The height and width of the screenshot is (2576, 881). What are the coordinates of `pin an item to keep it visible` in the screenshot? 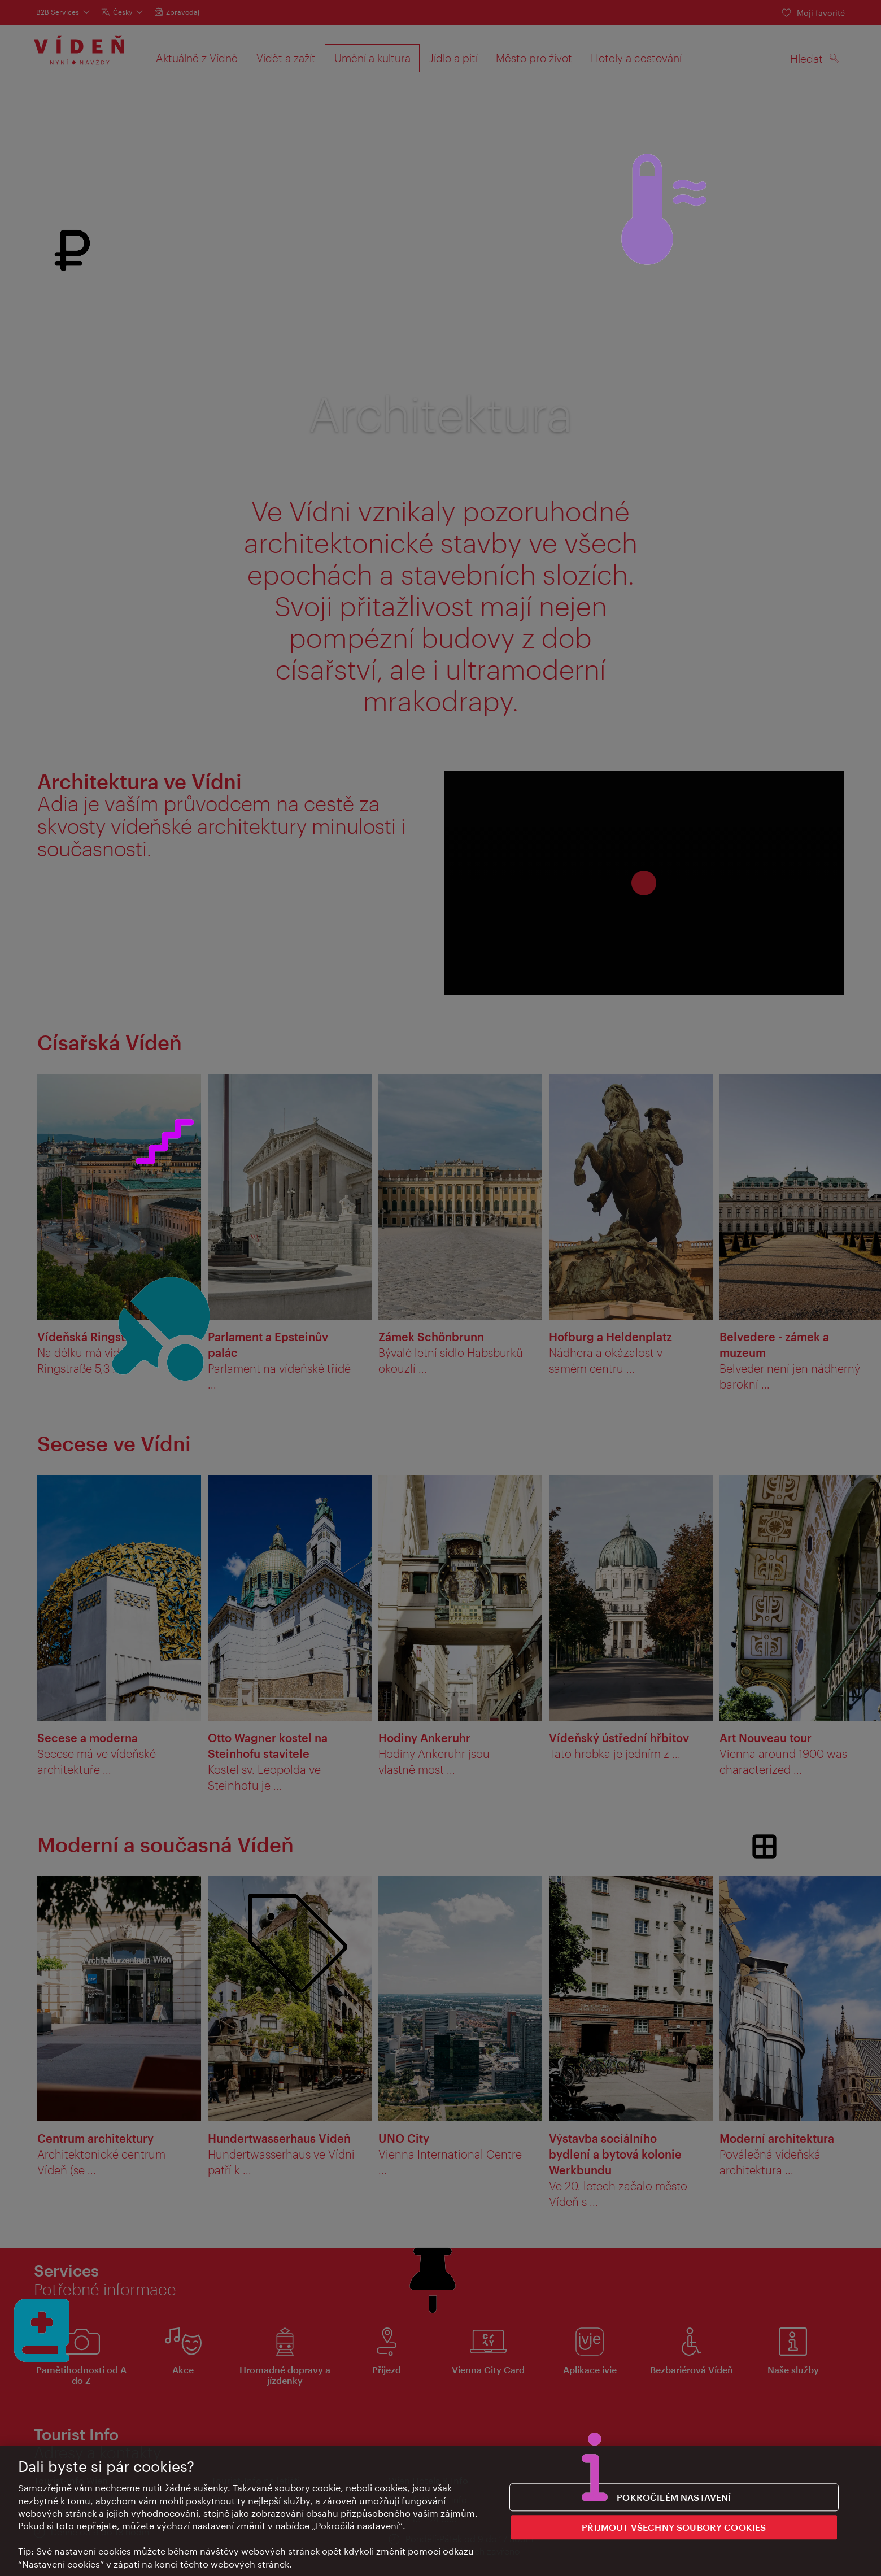 It's located at (433, 2278).